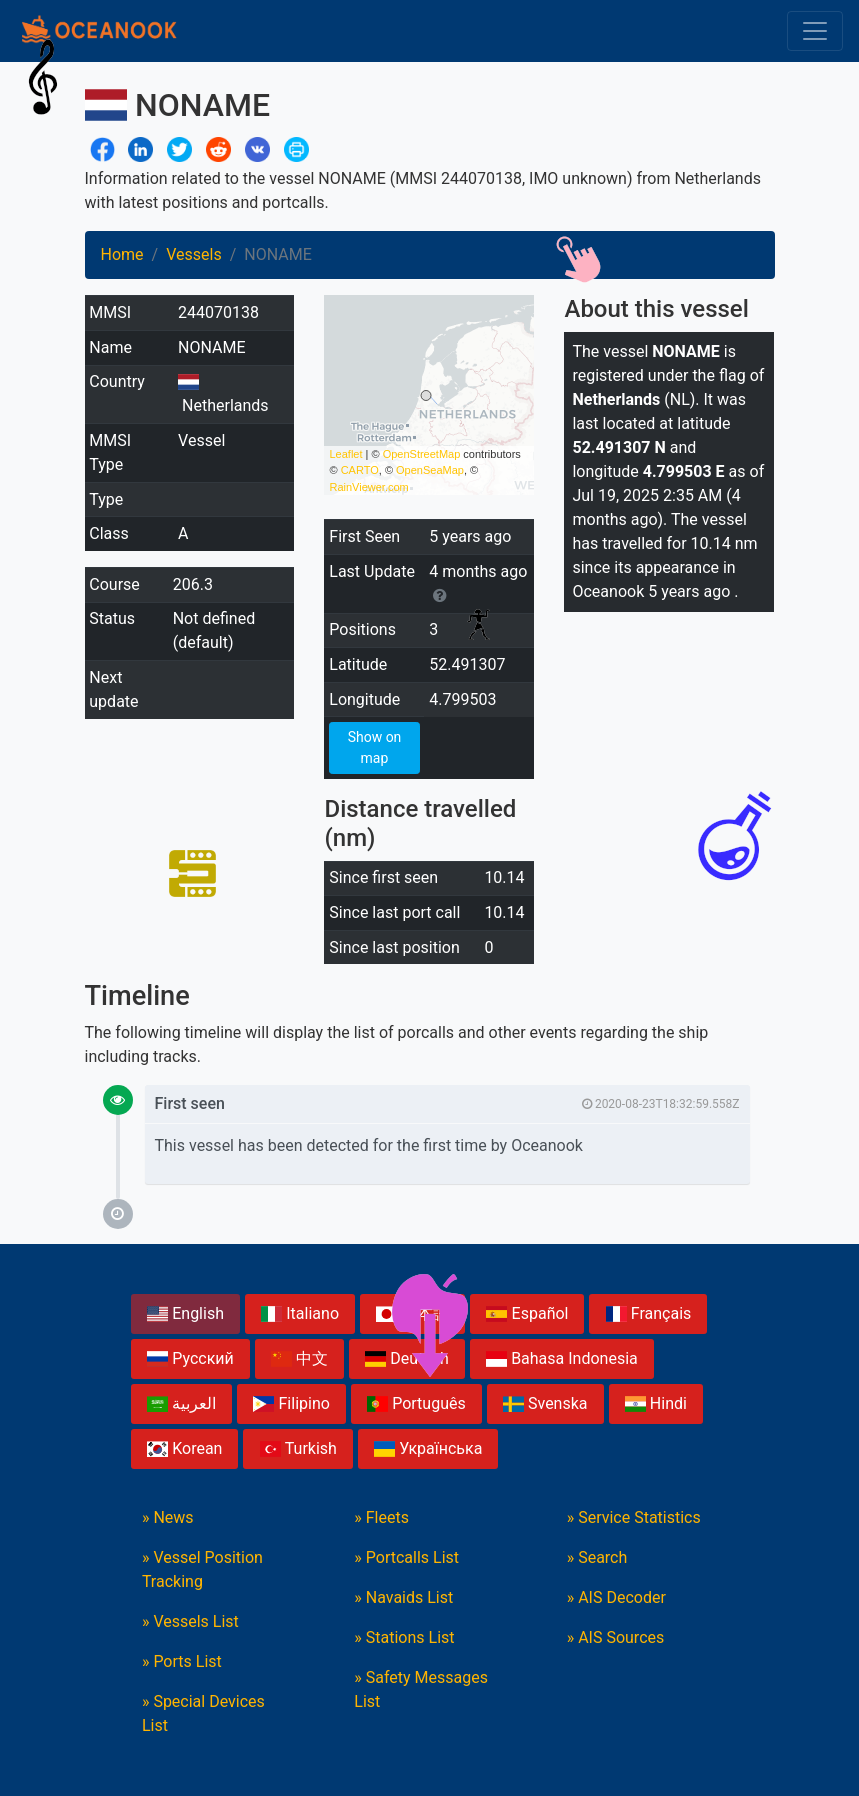  Describe the element at coordinates (478, 624) in the screenshot. I see `select egyptian or ancient egypt theme` at that location.